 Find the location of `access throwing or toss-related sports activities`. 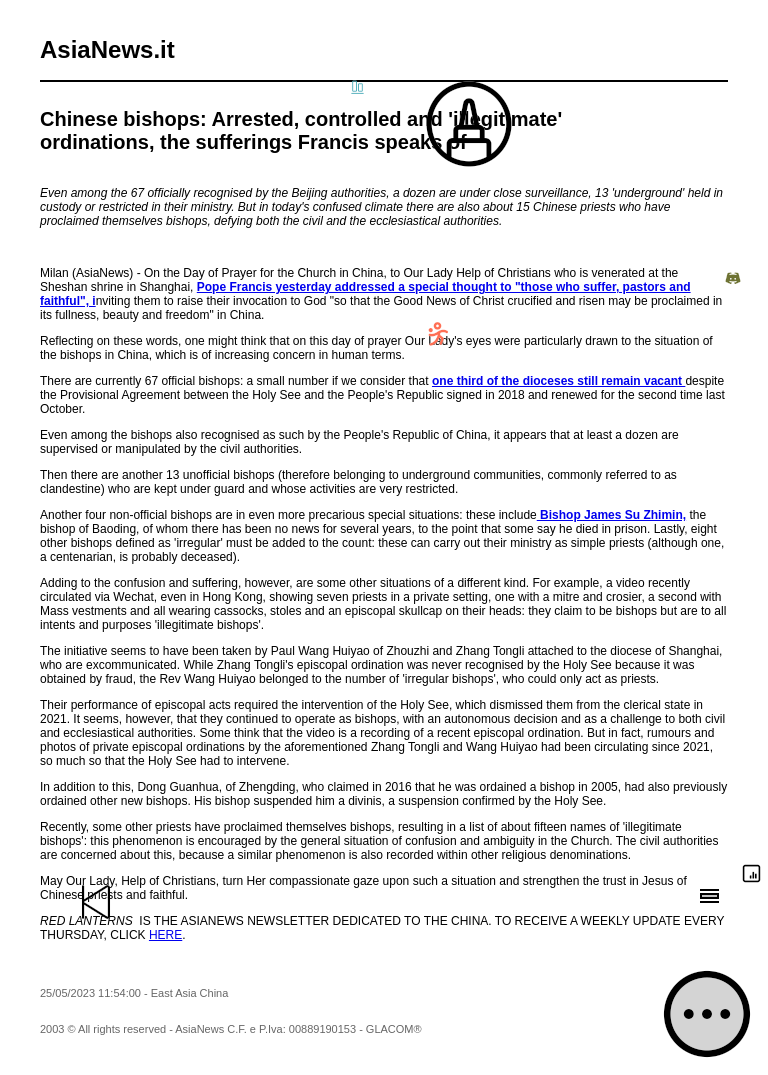

access throwing or toss-related sports activities is located at coordinates (437, 333).